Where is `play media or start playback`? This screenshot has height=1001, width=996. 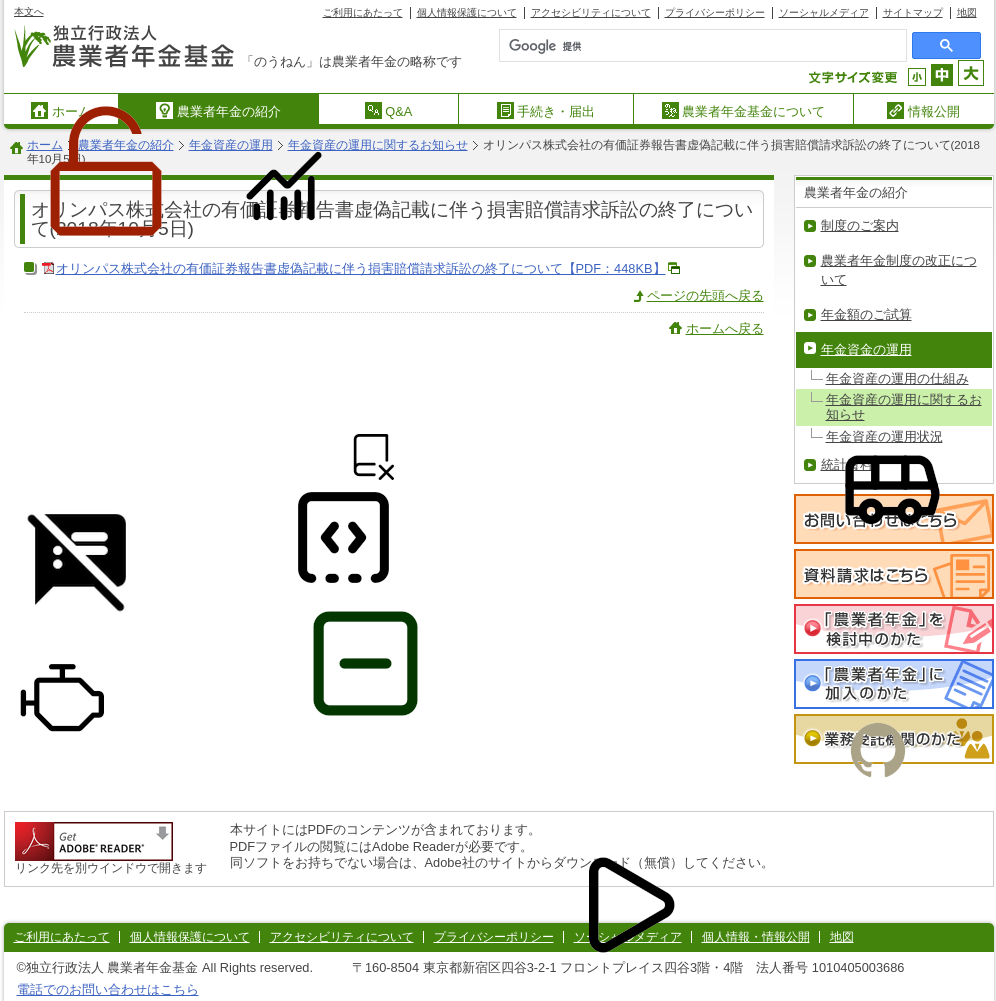
play media or start playback is located at coordinates (627, 905).